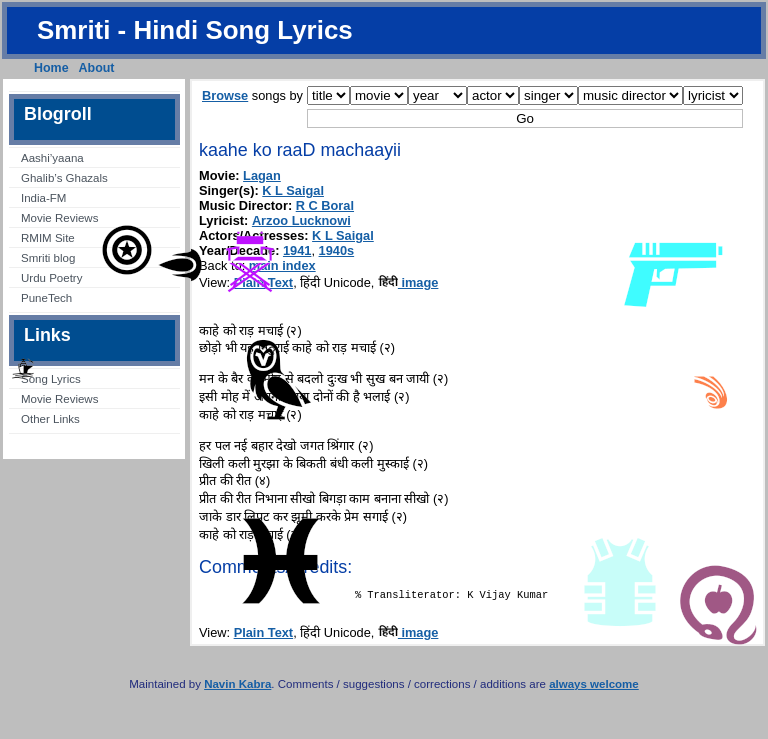  Describe the element at coordinates (23, 369) in the screenshot. I see `aircraft carrier unit in a strategy game` at that location.